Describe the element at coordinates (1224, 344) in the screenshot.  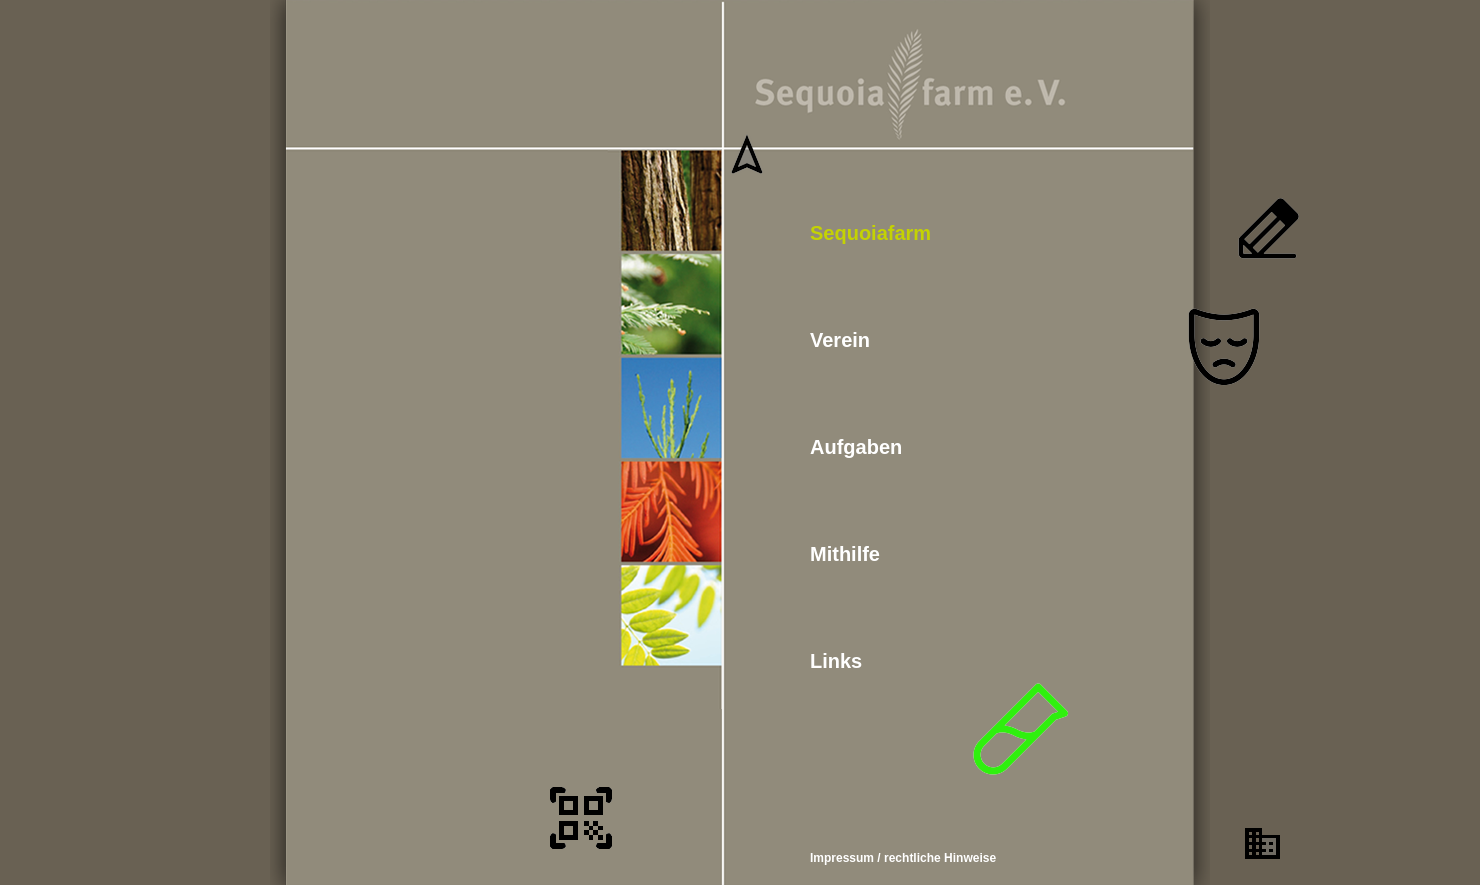
I see `indicates sad or negative mood/emotion` at that location.